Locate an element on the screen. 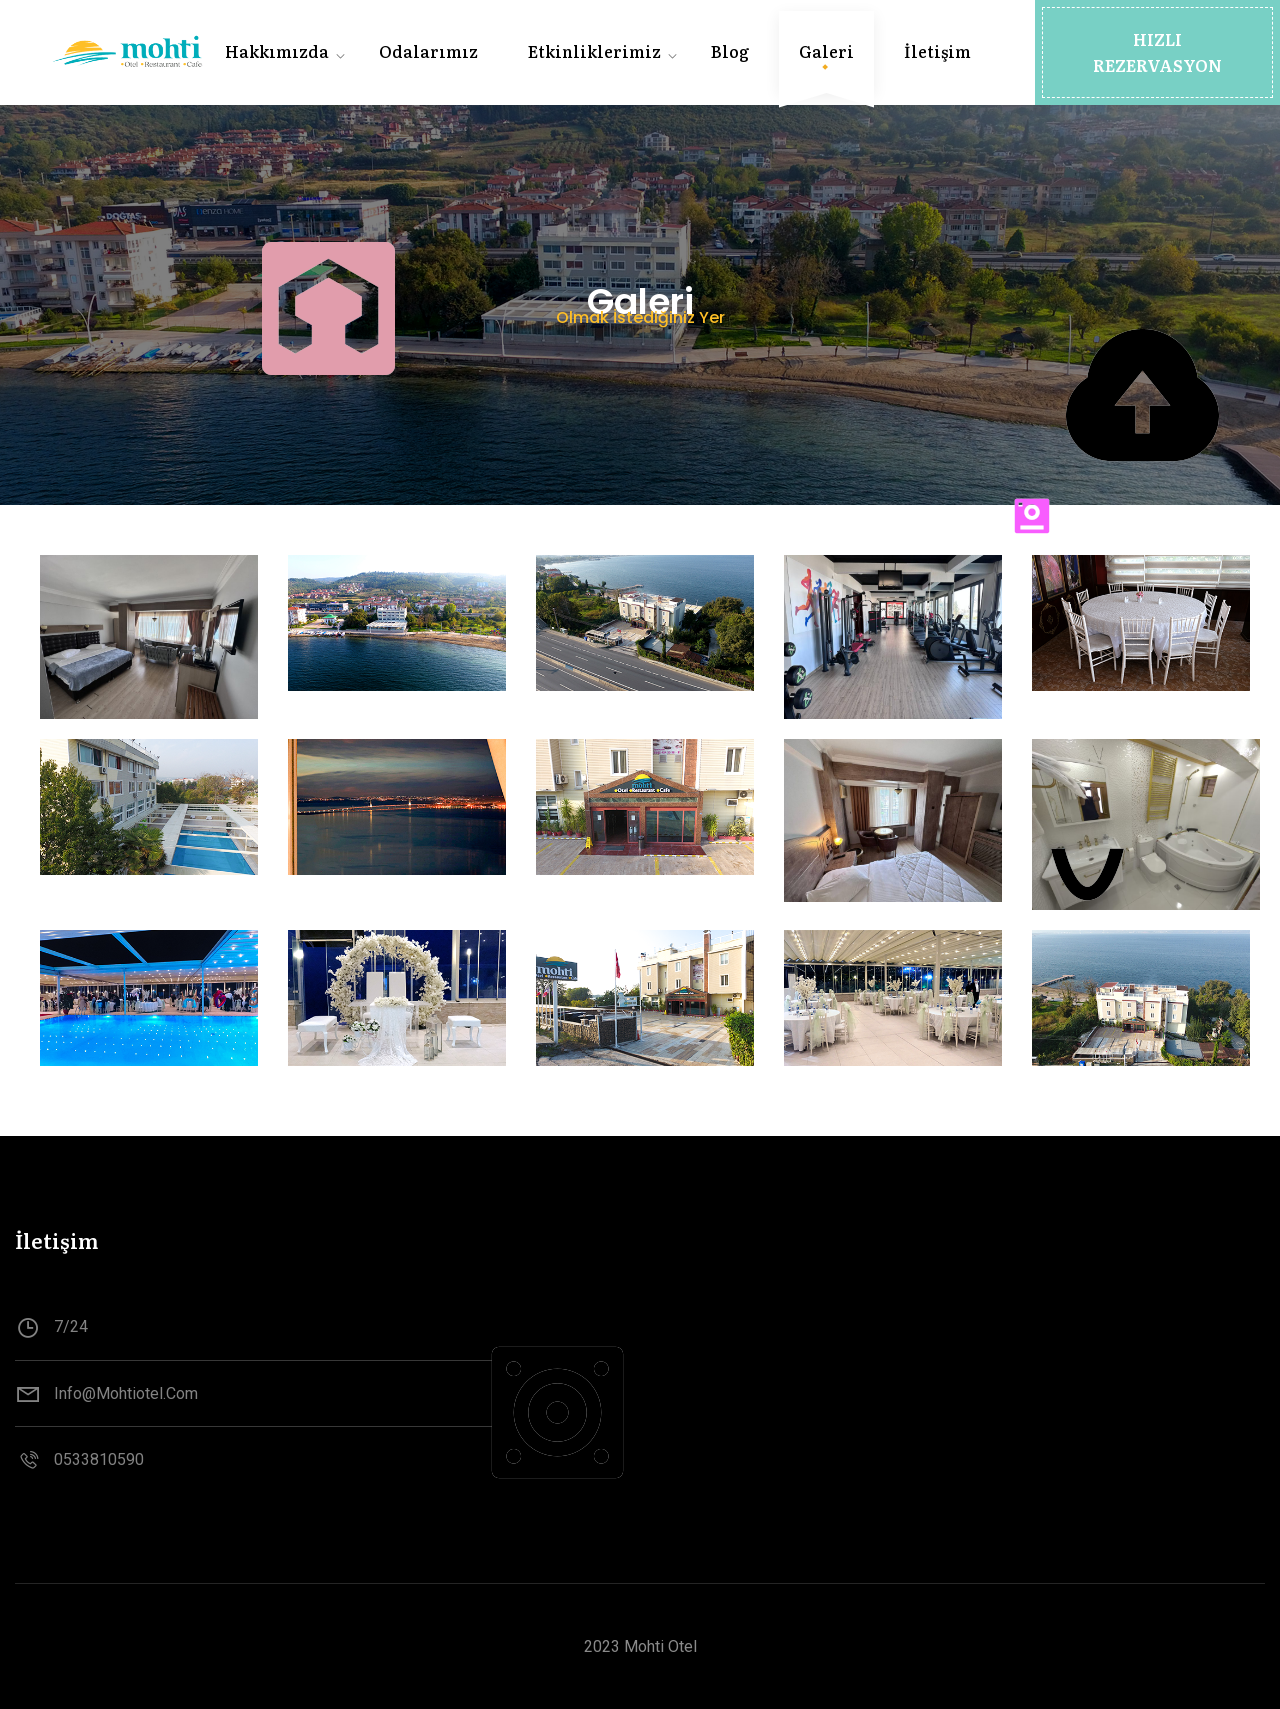  open LMMS digital audio workstation is located at coordinates (328, 308).